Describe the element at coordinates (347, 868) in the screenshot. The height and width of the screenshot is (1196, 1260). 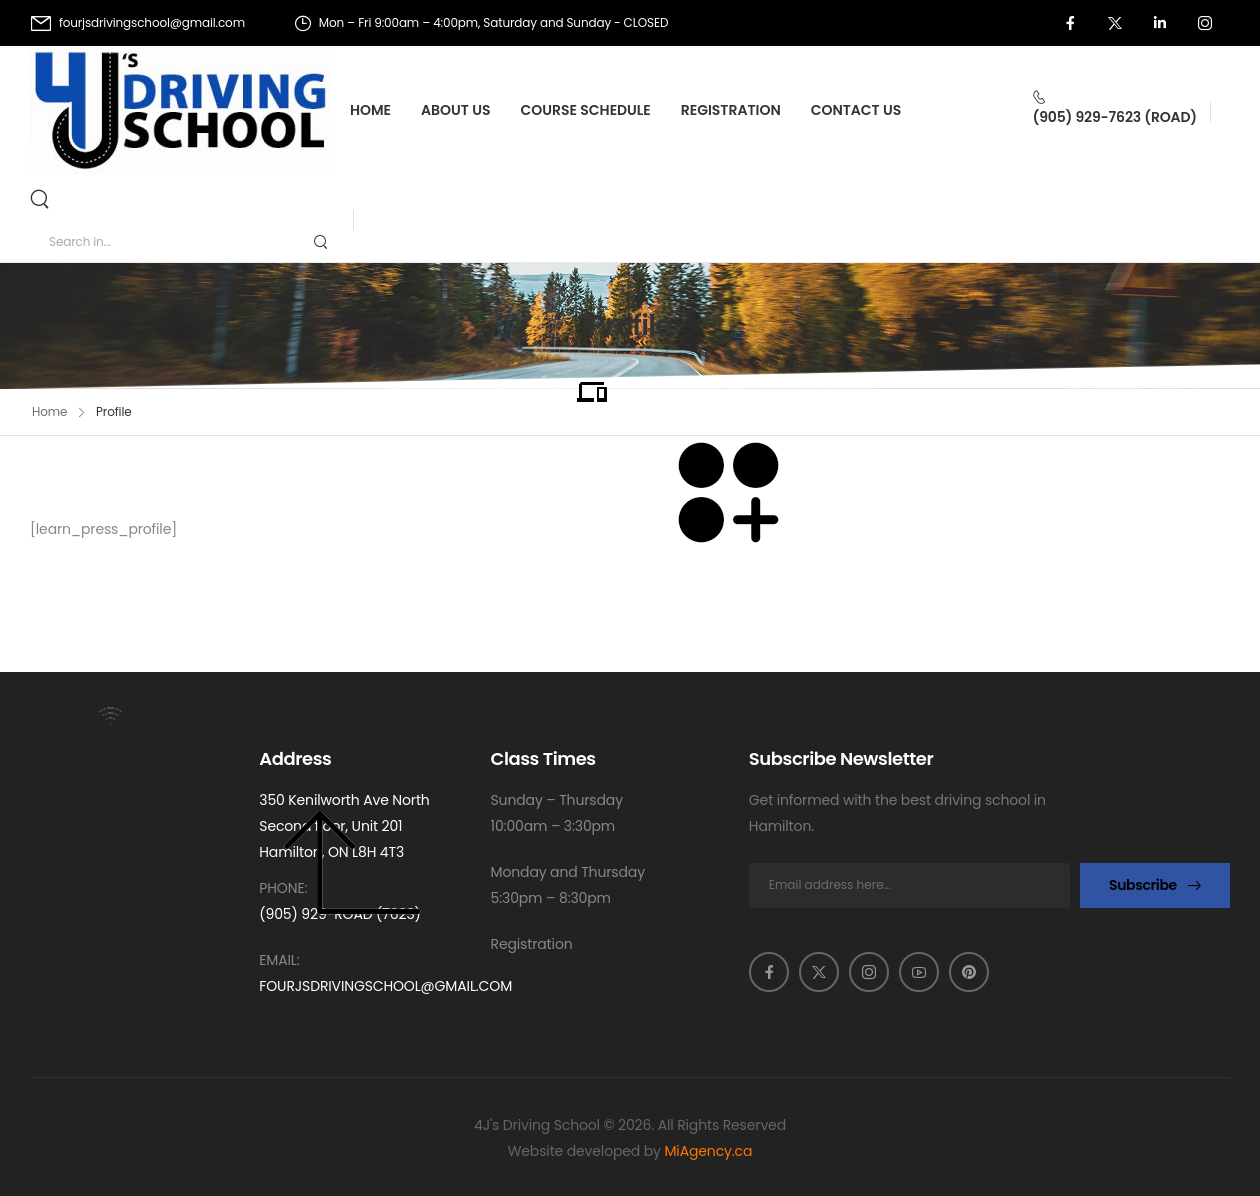
I see `go back and return to top` at that location.